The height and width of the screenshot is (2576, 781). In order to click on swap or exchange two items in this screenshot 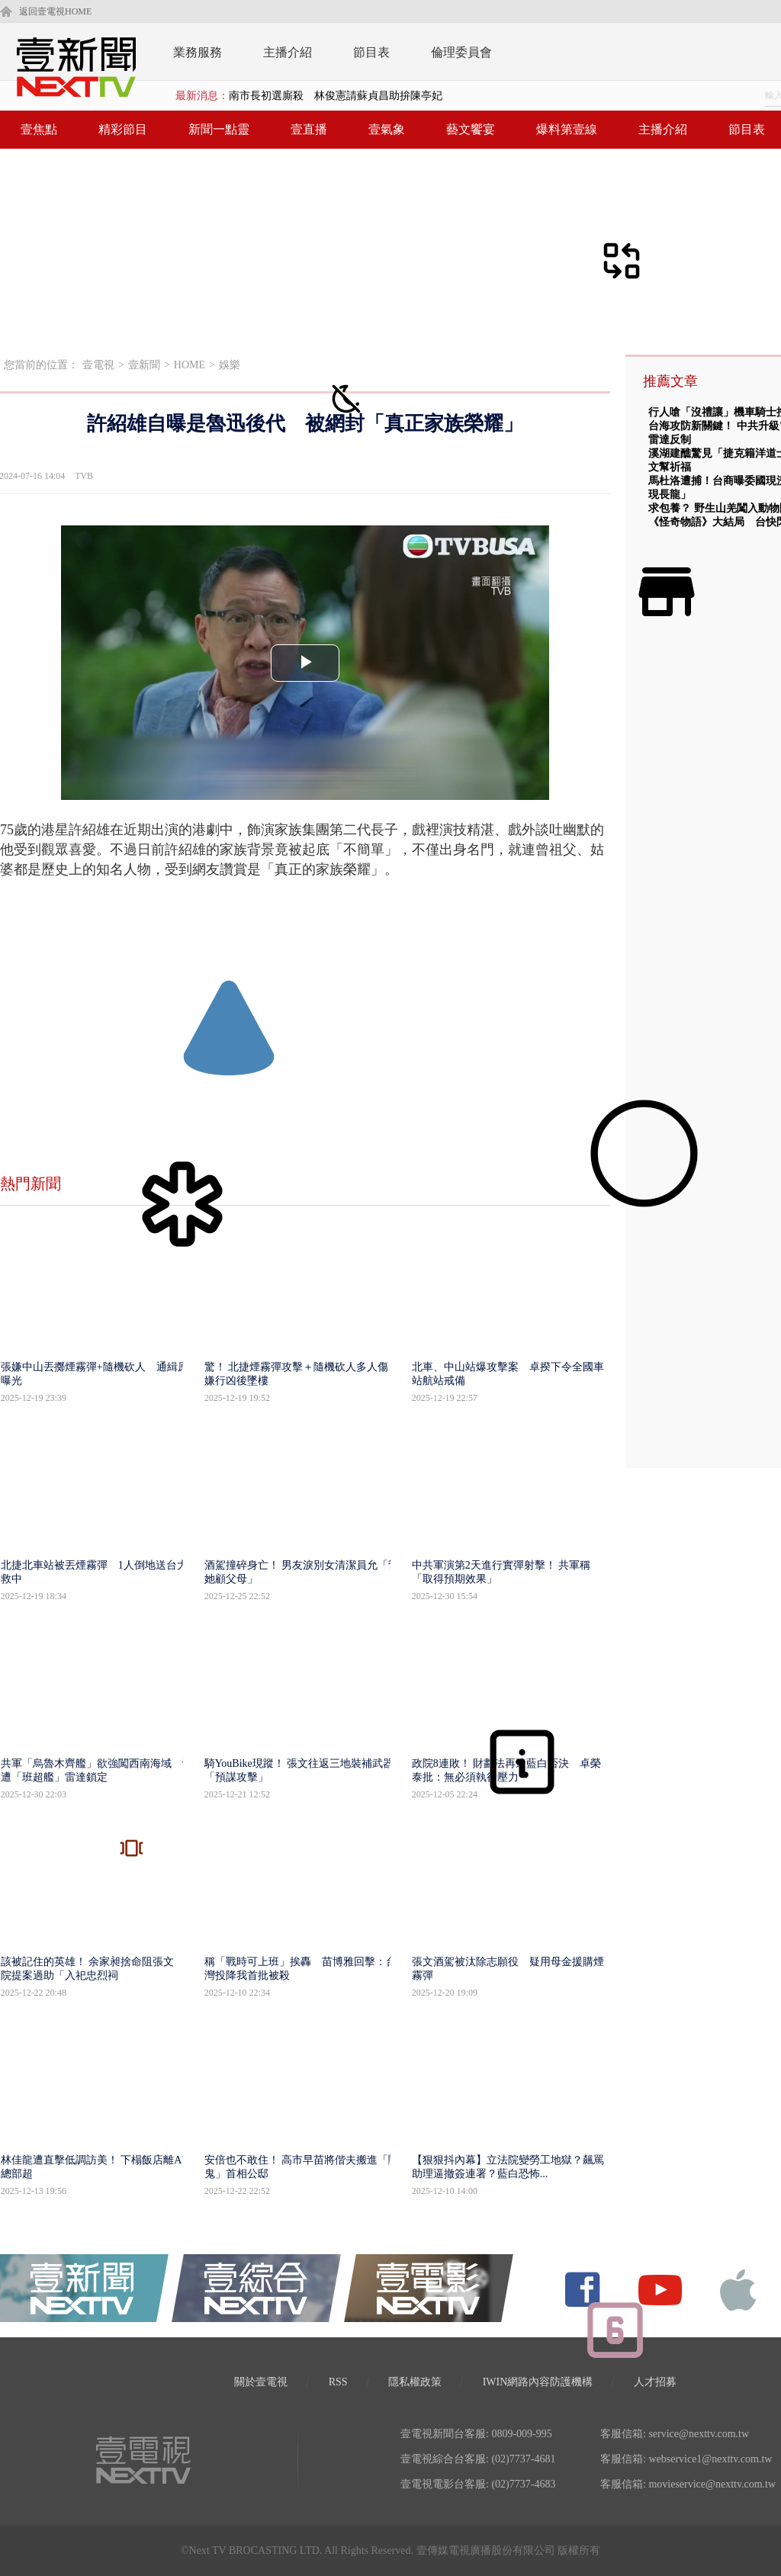, I will do `click(622, 261)`.